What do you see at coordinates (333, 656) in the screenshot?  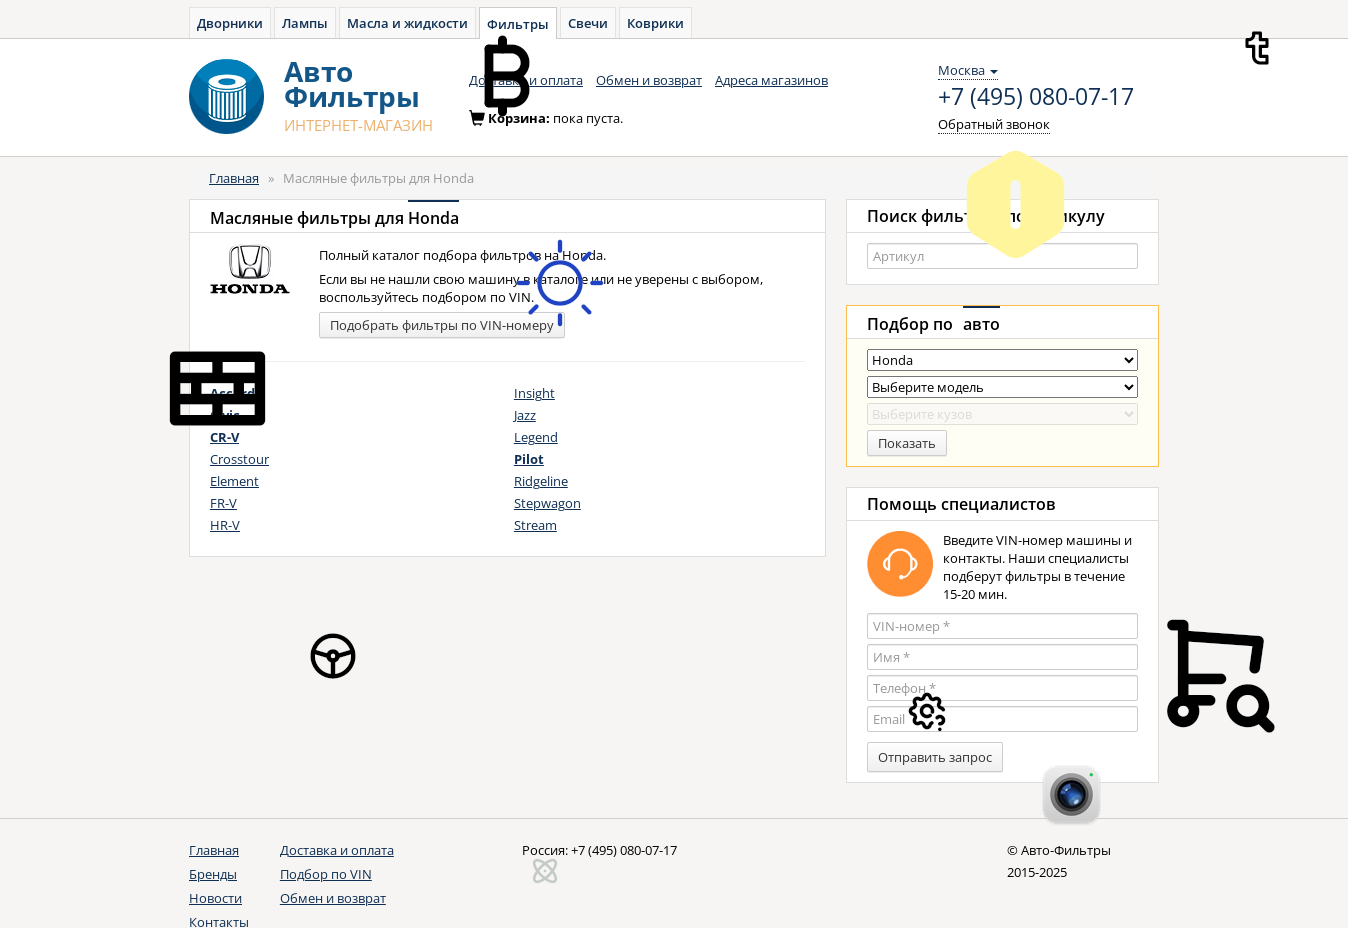 I see `access vehicle or driving controls` at bounding box center [333, 656].